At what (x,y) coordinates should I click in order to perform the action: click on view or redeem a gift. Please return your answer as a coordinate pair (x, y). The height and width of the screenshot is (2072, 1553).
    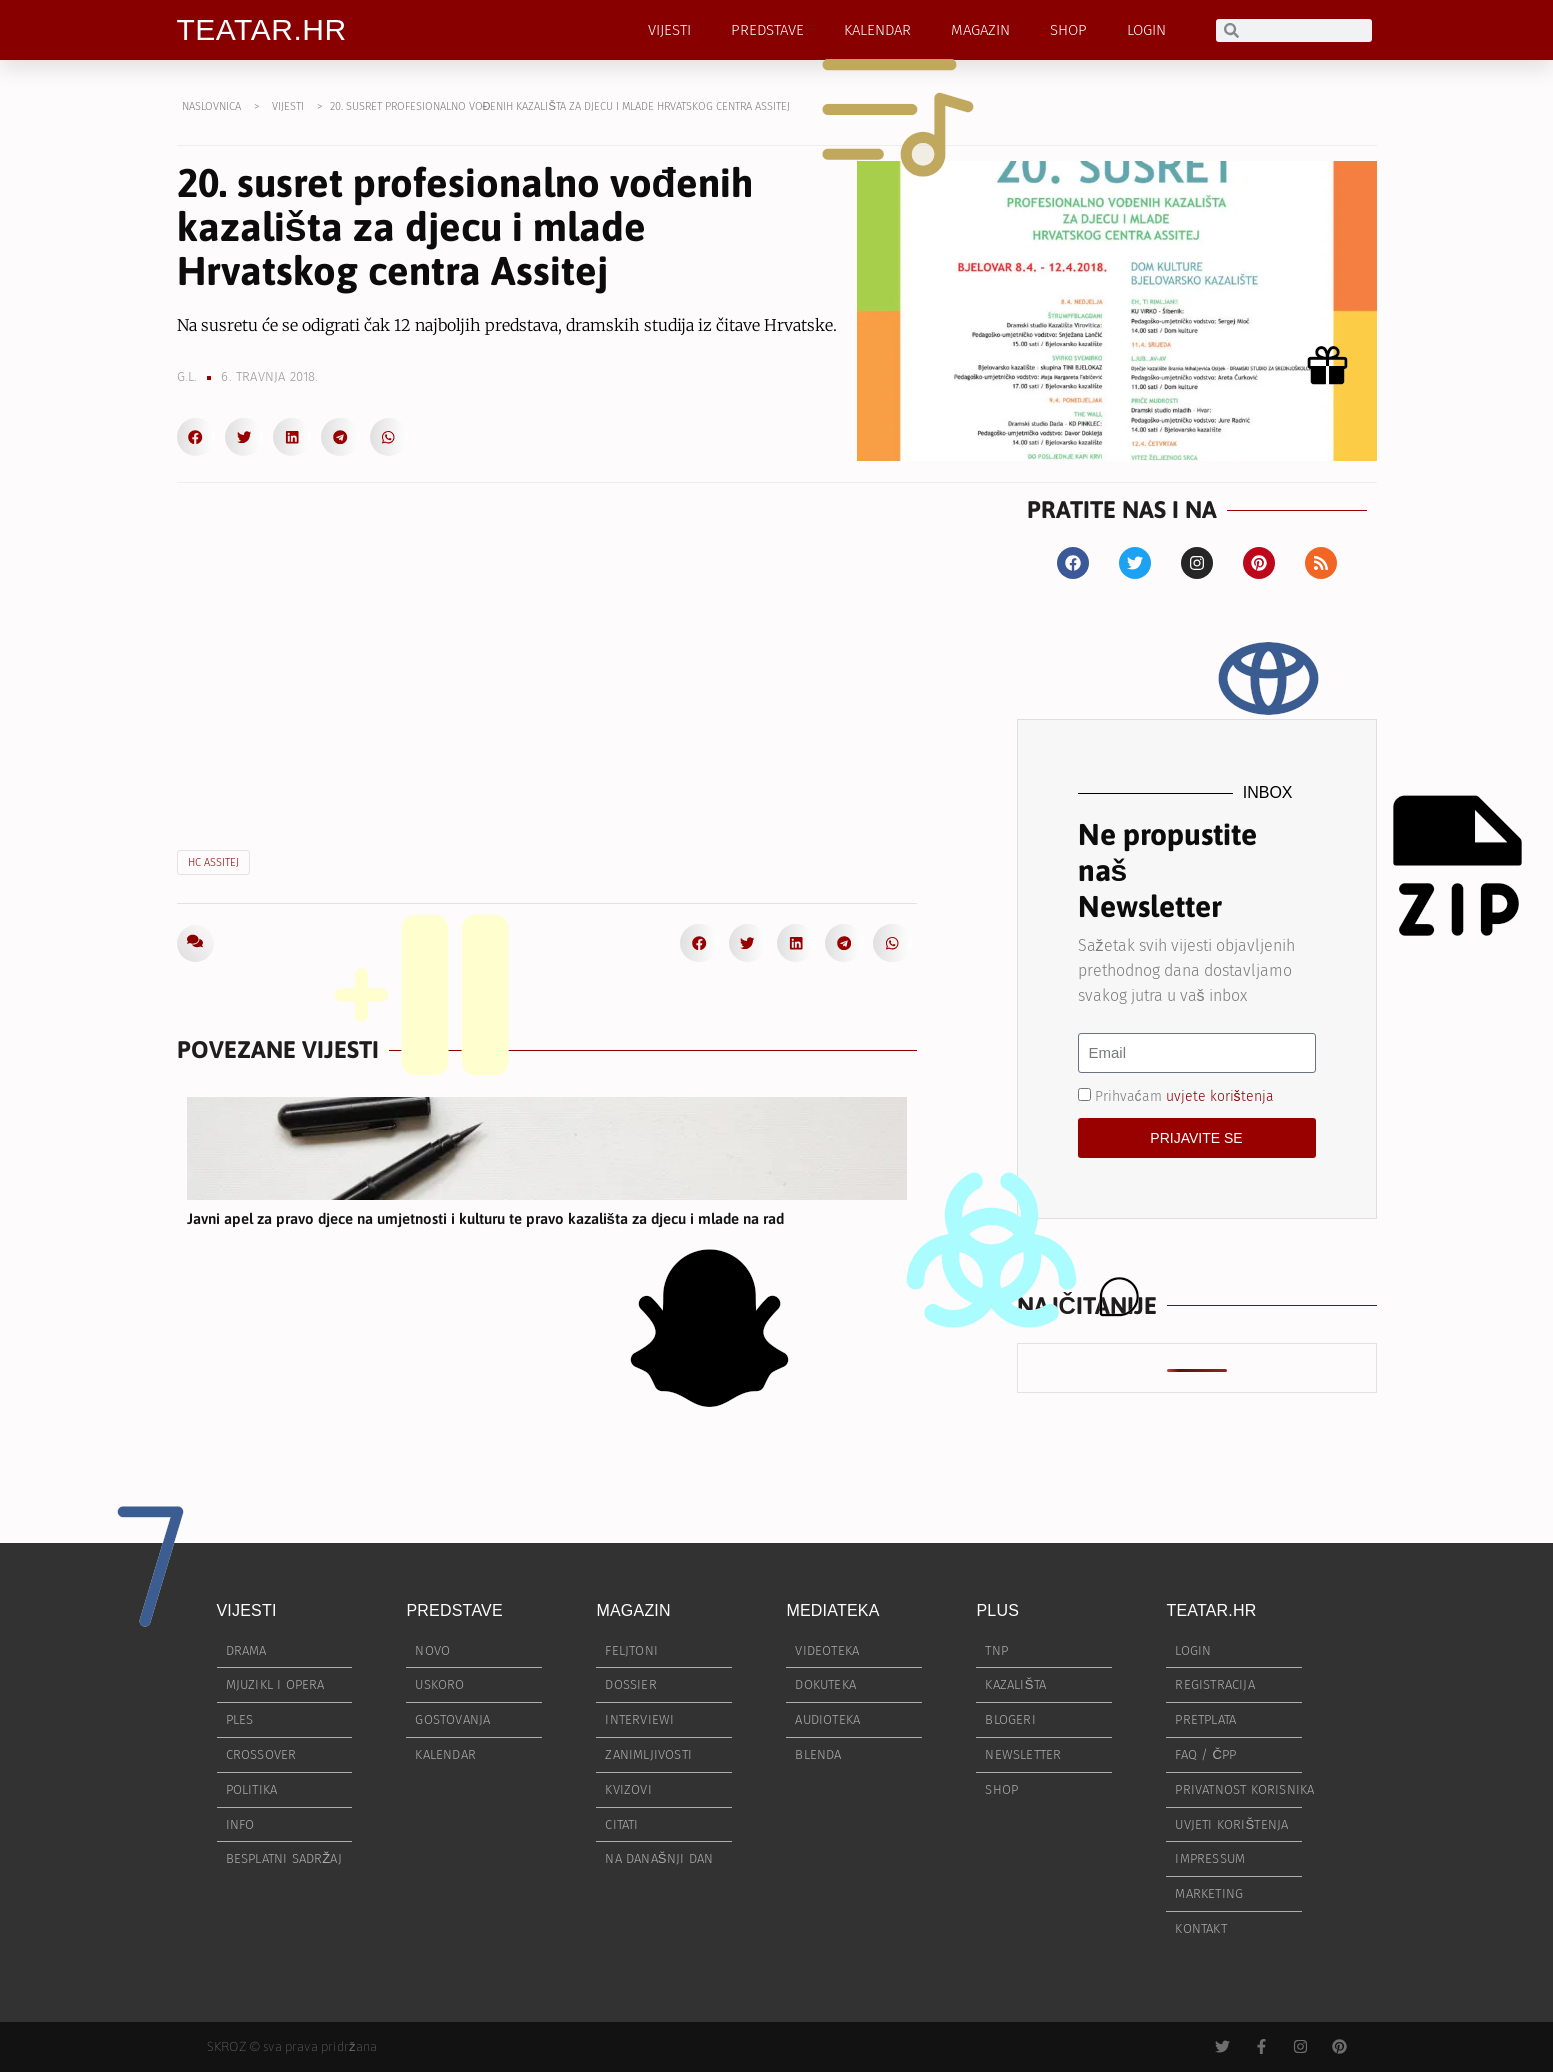
    Looking at the image, I should click on (1327, 367).